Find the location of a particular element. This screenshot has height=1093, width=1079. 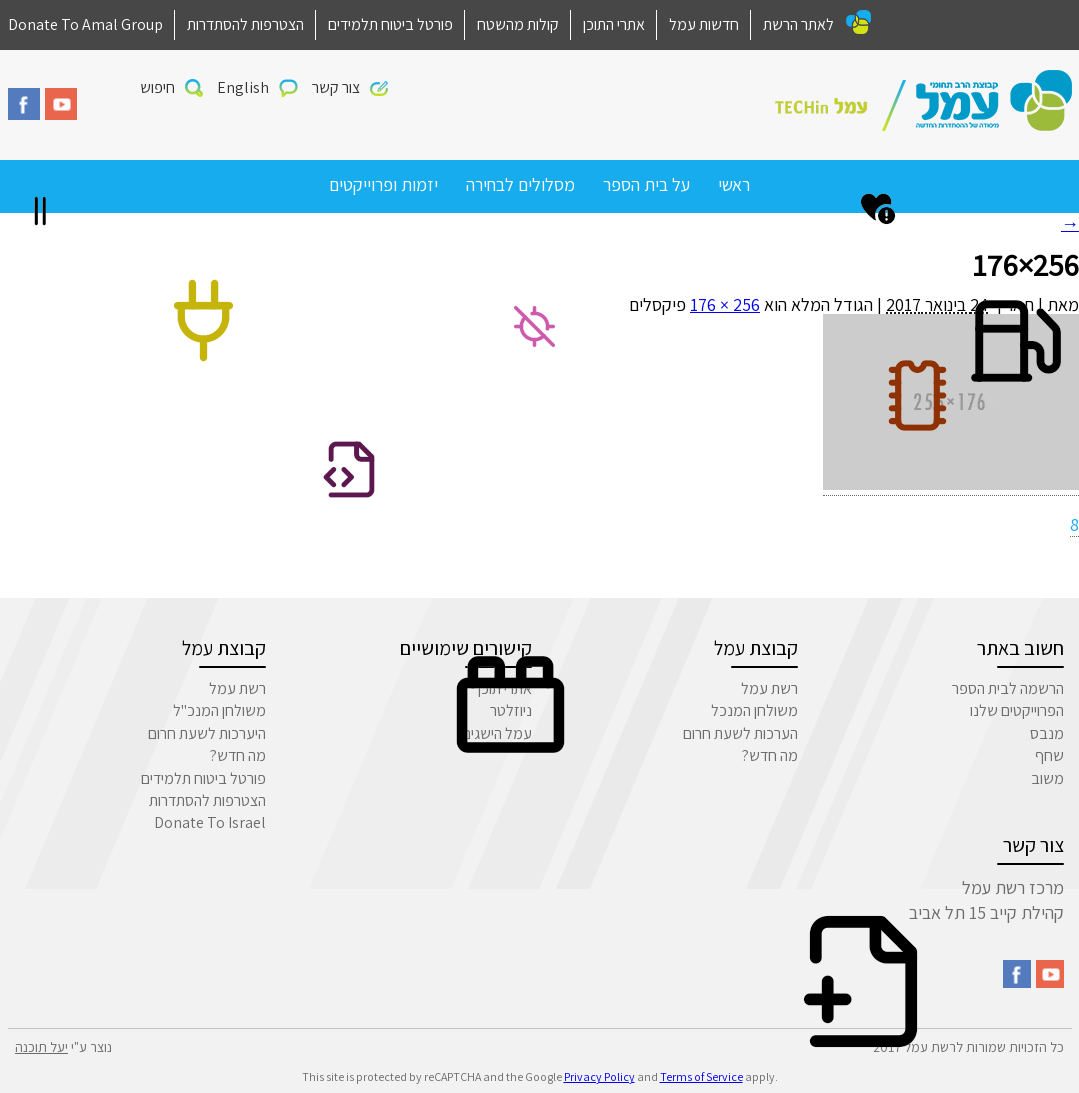

view processor or hardware information is located at coordinates (917, 395).